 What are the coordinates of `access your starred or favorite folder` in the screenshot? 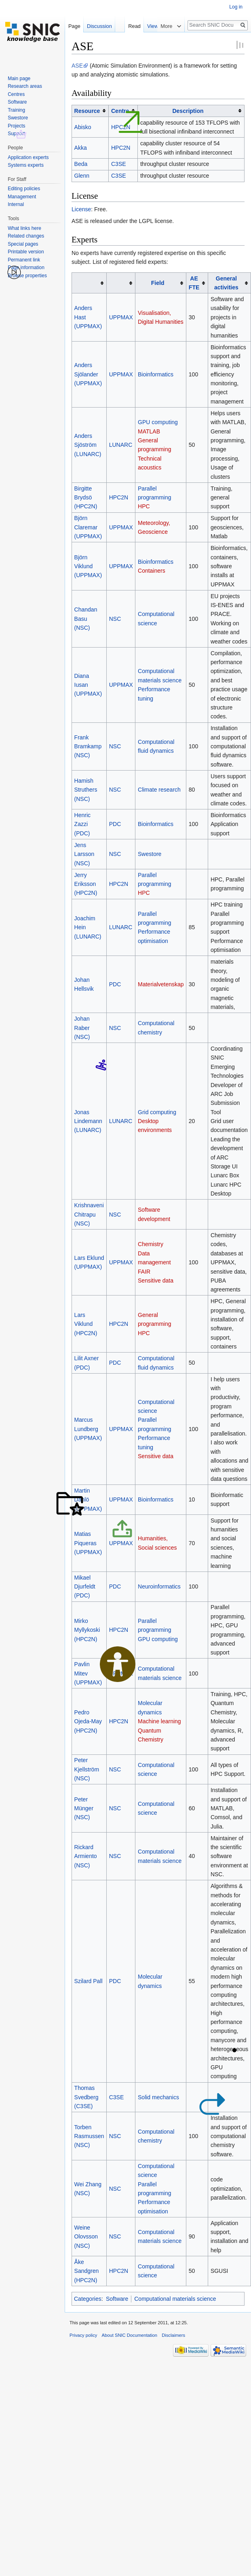 It's located at (70, 1503).